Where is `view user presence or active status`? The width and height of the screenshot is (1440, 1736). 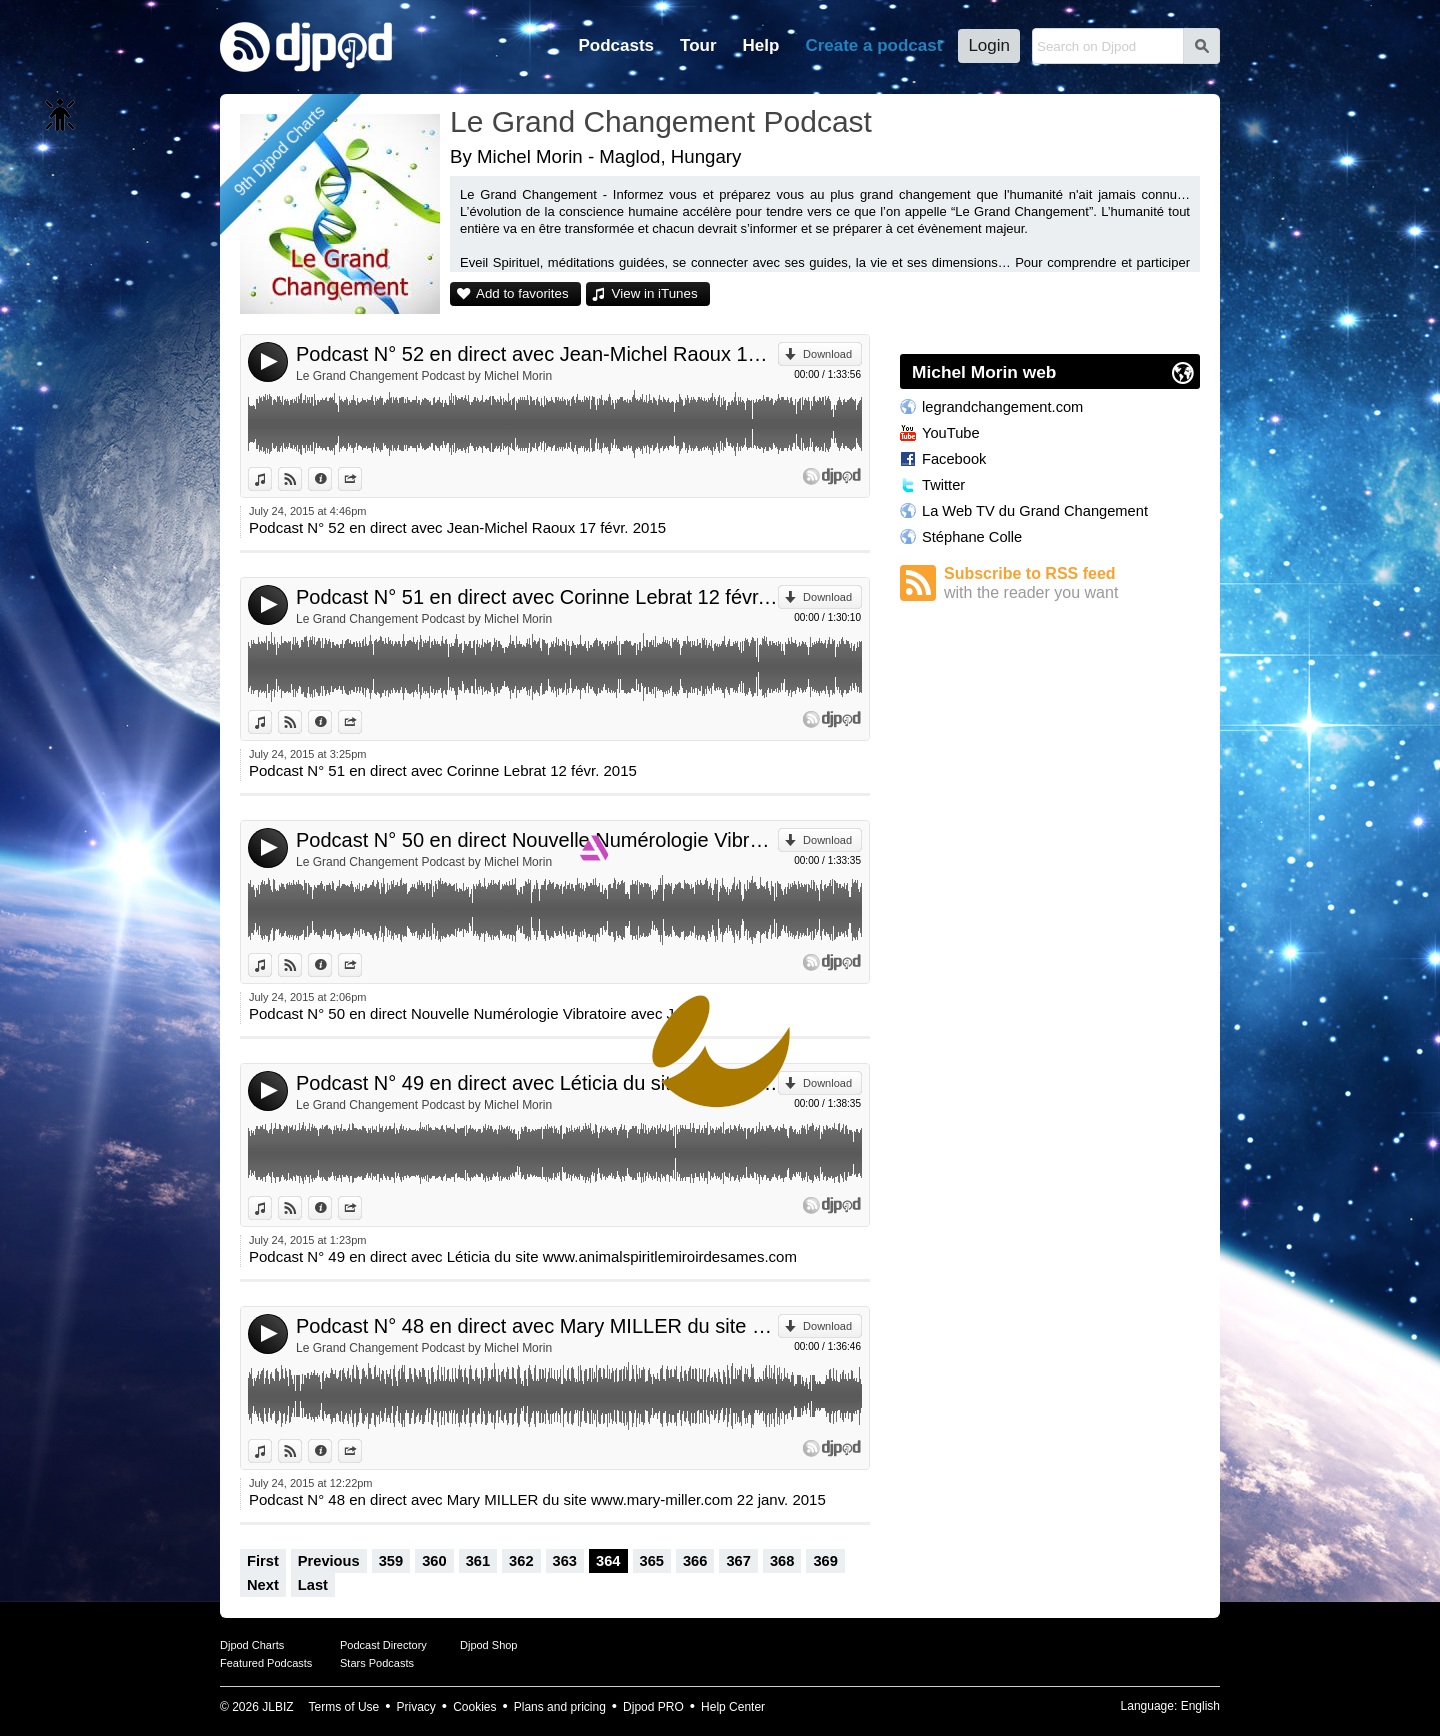
view user presence or active status is located at coordinates (60, 115).